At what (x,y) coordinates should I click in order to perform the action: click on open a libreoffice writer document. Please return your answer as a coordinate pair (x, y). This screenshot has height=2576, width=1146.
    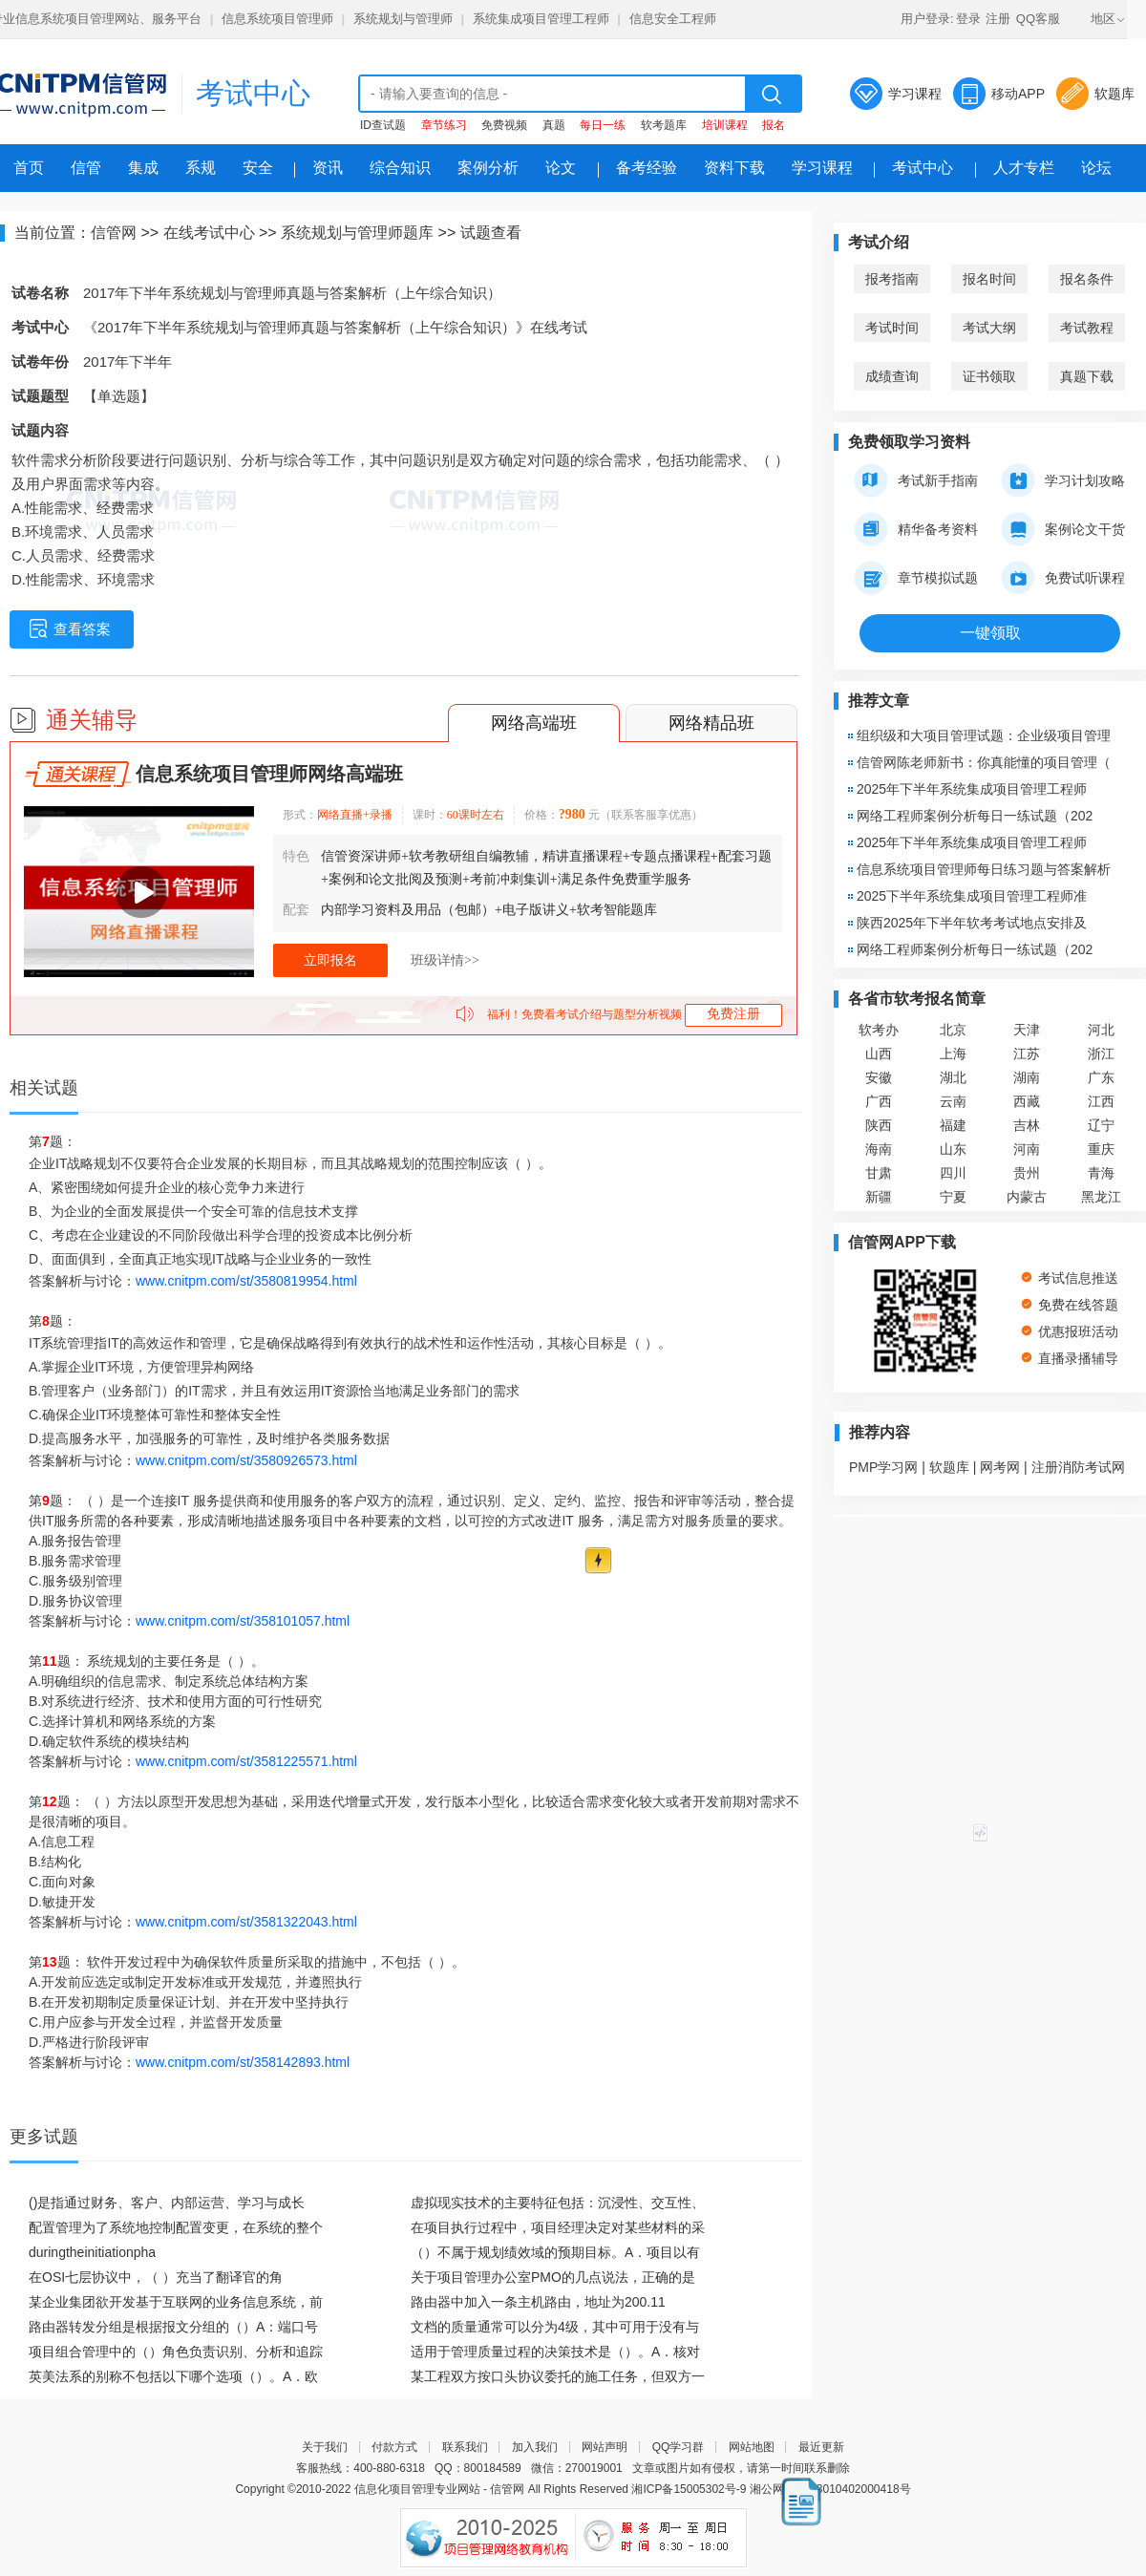
    Looking at the image, I should click on (801, 2501).